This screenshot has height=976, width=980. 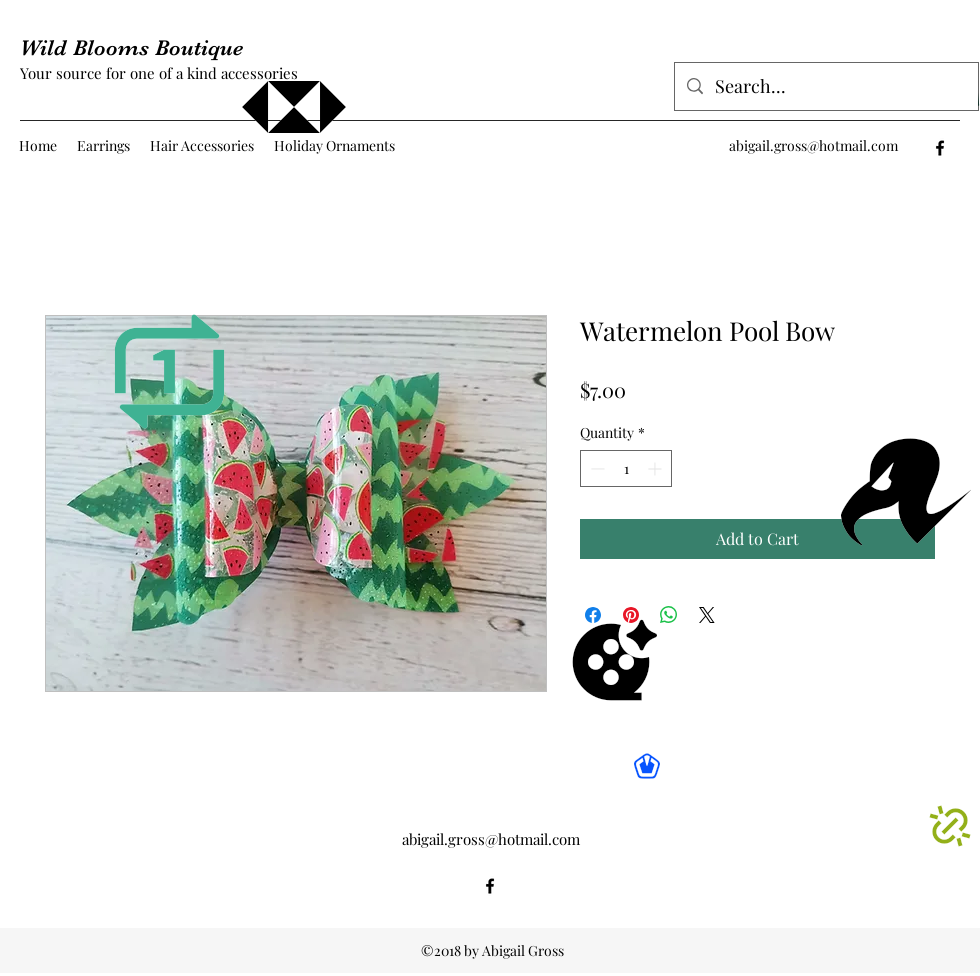 What do you see at coordinates (169, 371) in the screenshot?
I see `repeat the current track` at bounding box center [169, 371].